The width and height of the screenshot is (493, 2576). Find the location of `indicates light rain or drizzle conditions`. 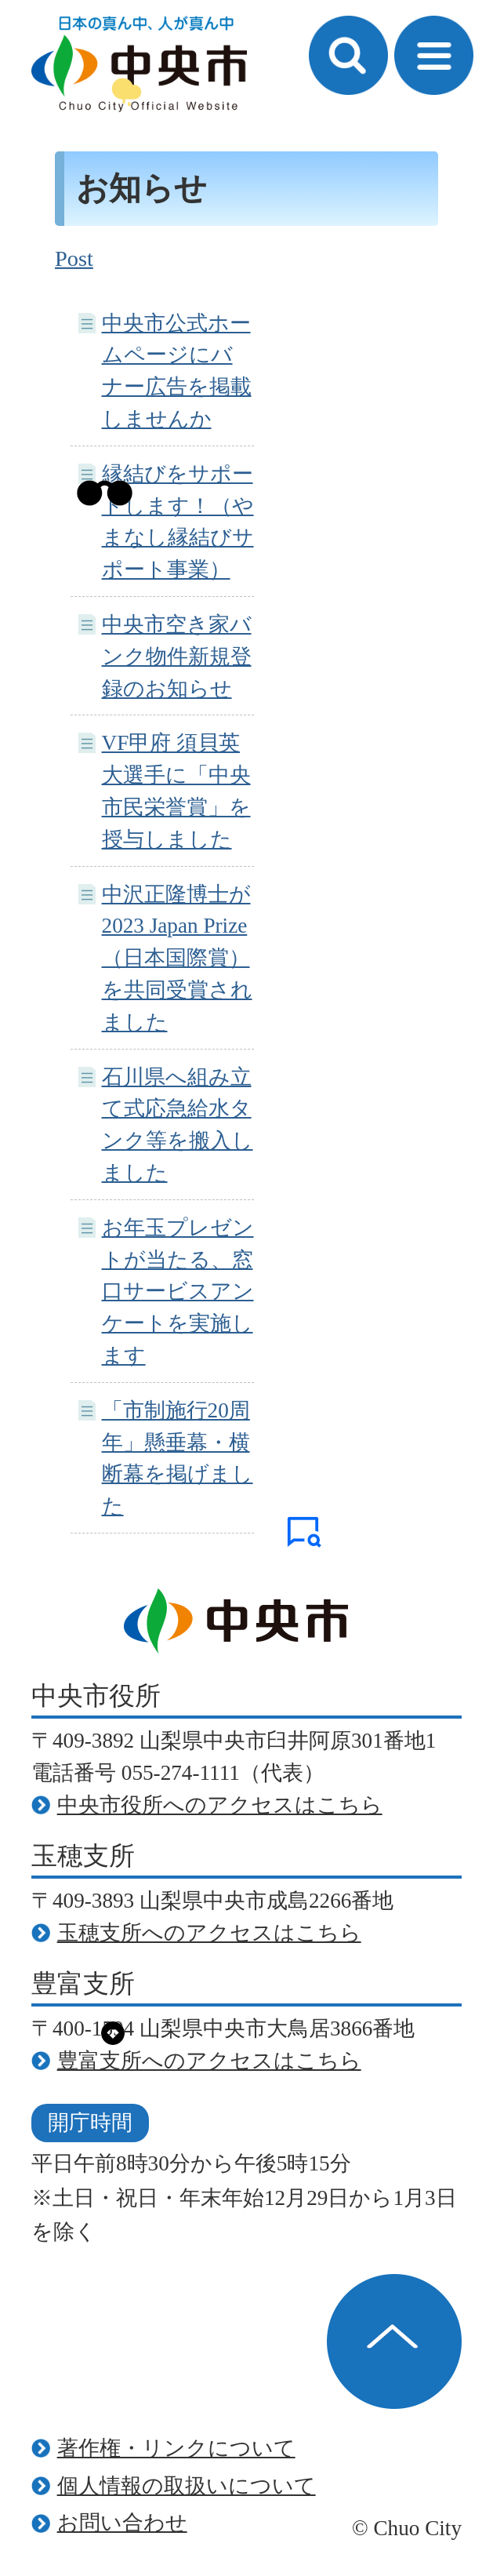

indicates light rain or drizzle conditions is located at coordinates (126, 91).